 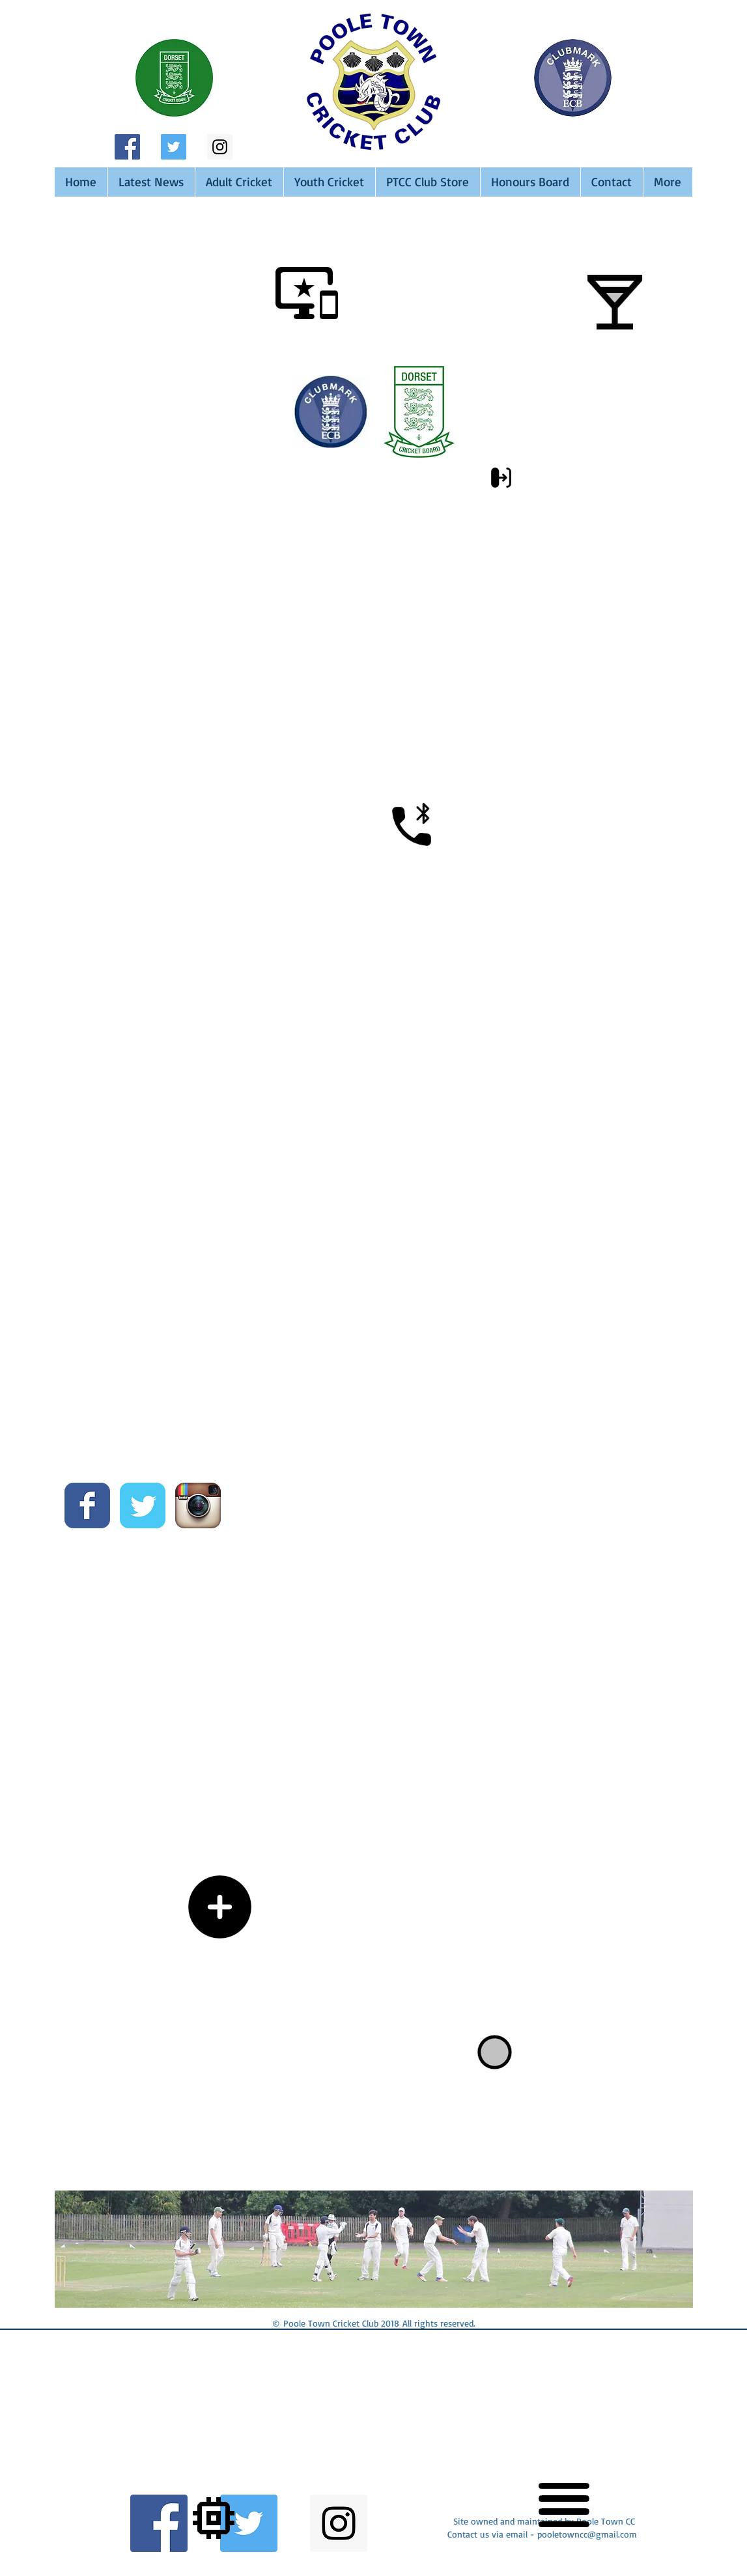 I want to click on view content in headline or list format, so click(x=564, y=2505).